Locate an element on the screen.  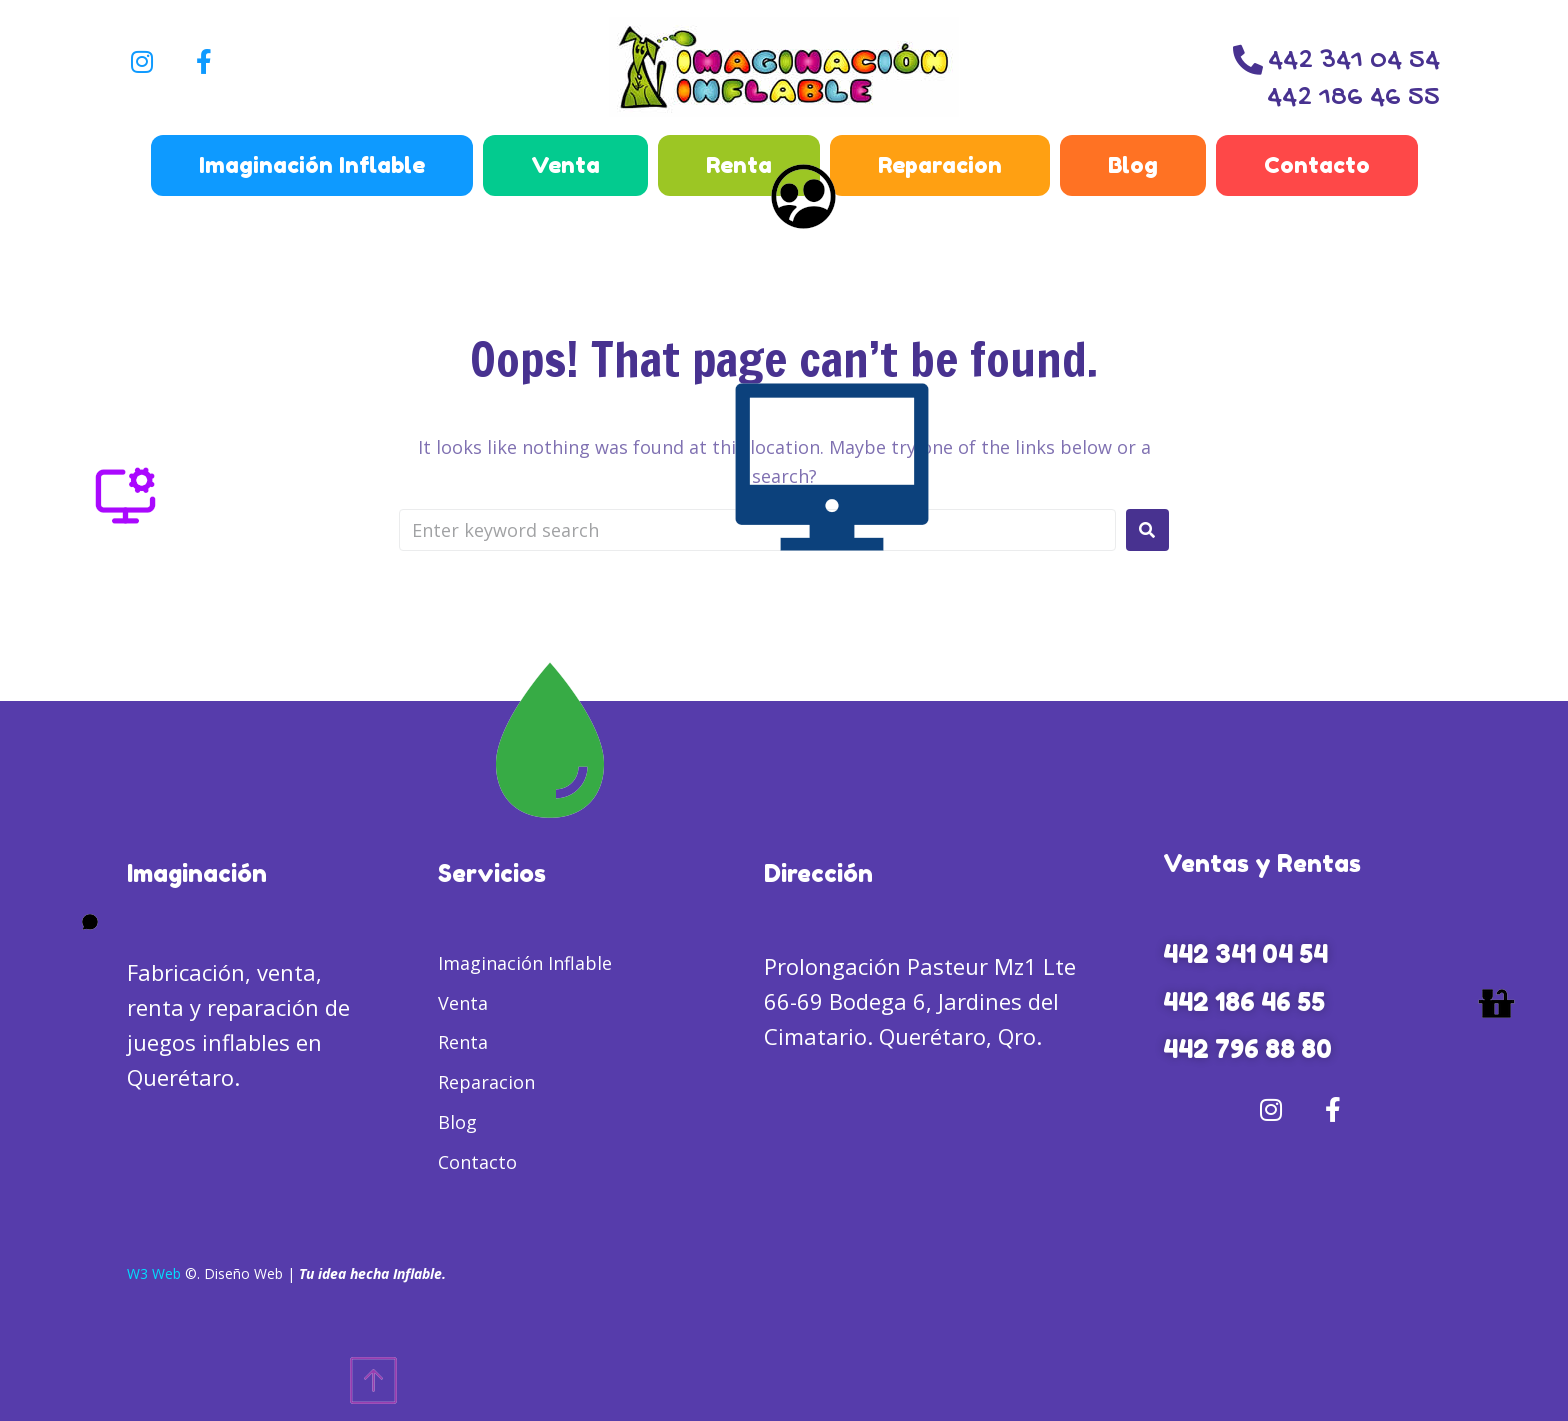
open chat or messaging is located at coordinates (90, 922).